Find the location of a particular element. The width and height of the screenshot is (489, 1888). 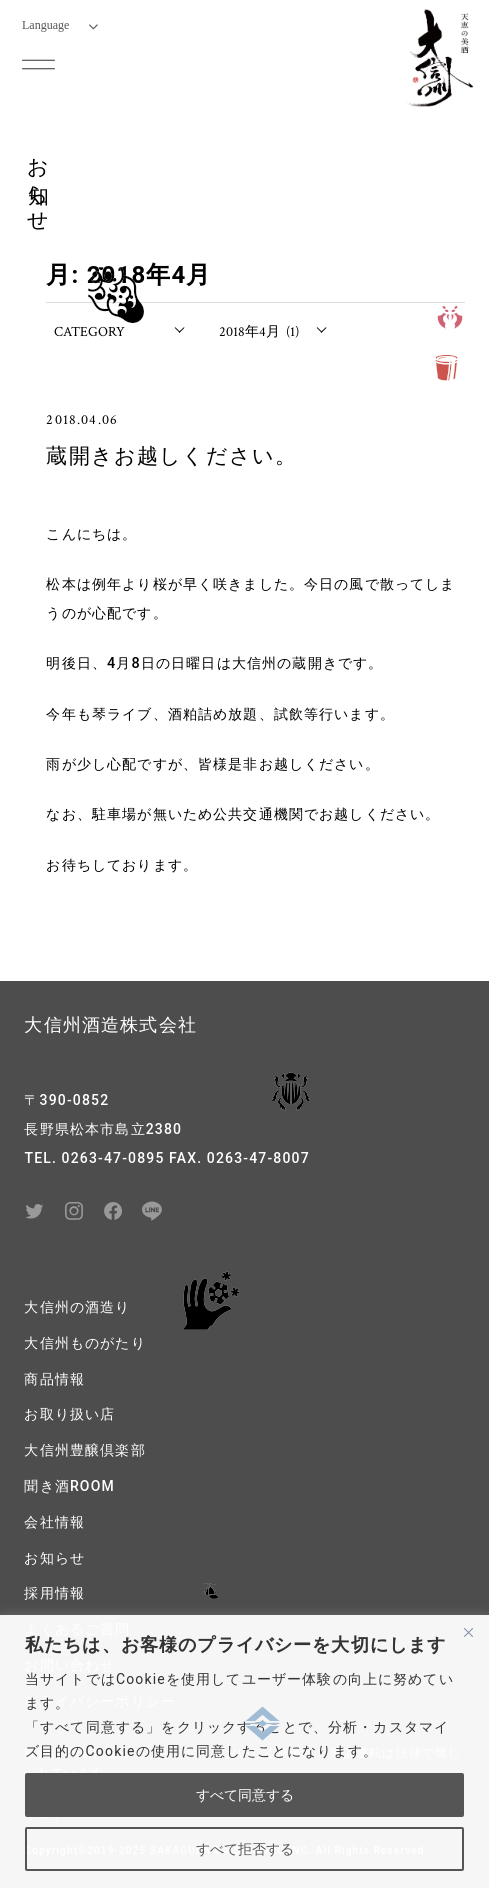

cast a fireball spell or ability is located at coordinates (116, 295).